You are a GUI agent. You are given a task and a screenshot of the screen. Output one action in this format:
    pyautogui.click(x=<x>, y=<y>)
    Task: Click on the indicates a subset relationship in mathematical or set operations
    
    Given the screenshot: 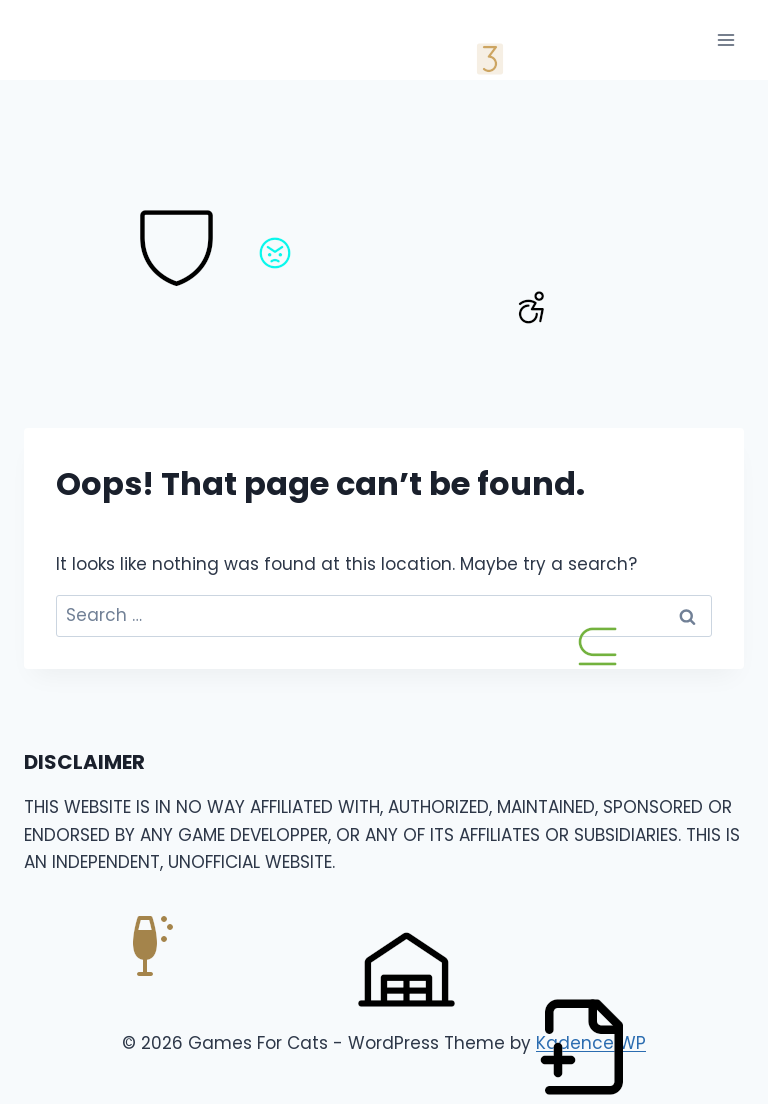 What is the action you would take?
    pyautogui.click(x=598, y=645)
    